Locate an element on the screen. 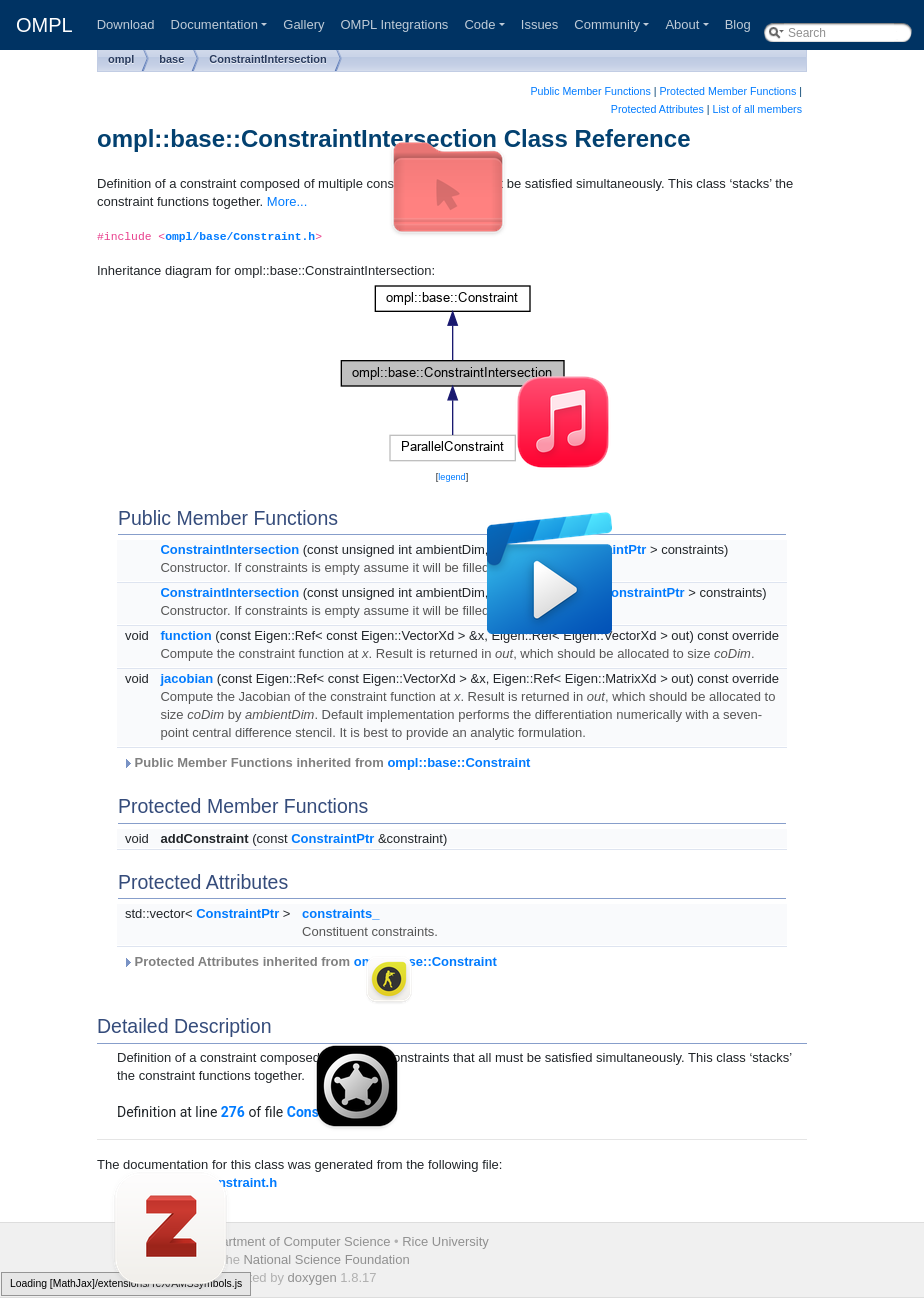 This screenshot has height=1298, width=924. launch counter-strike: condition zero is located at coordinates (389, 979).